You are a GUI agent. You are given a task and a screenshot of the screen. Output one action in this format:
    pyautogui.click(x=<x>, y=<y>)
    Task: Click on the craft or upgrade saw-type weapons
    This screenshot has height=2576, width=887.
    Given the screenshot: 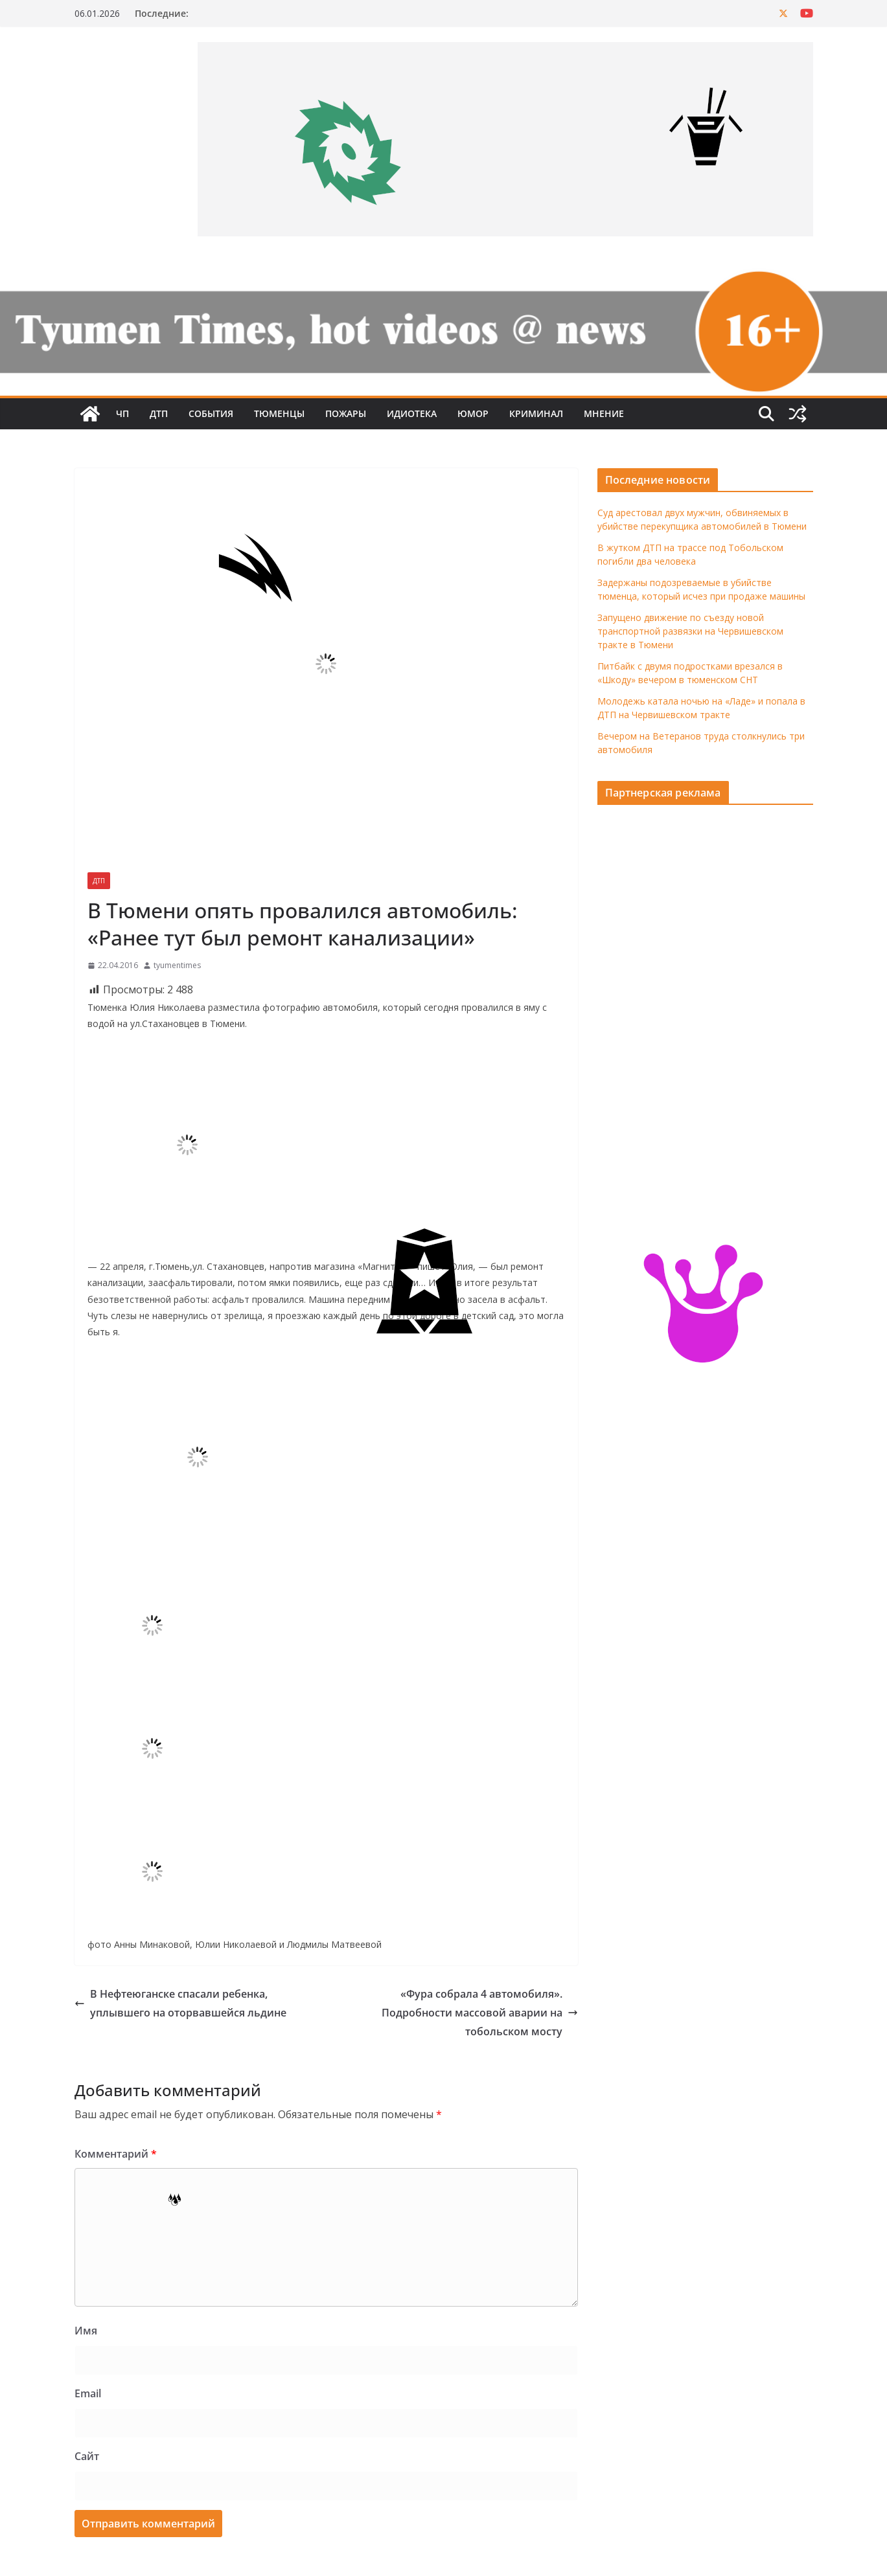 What is the action you would take?
    pyautogui.click(x=348, y=152)
    